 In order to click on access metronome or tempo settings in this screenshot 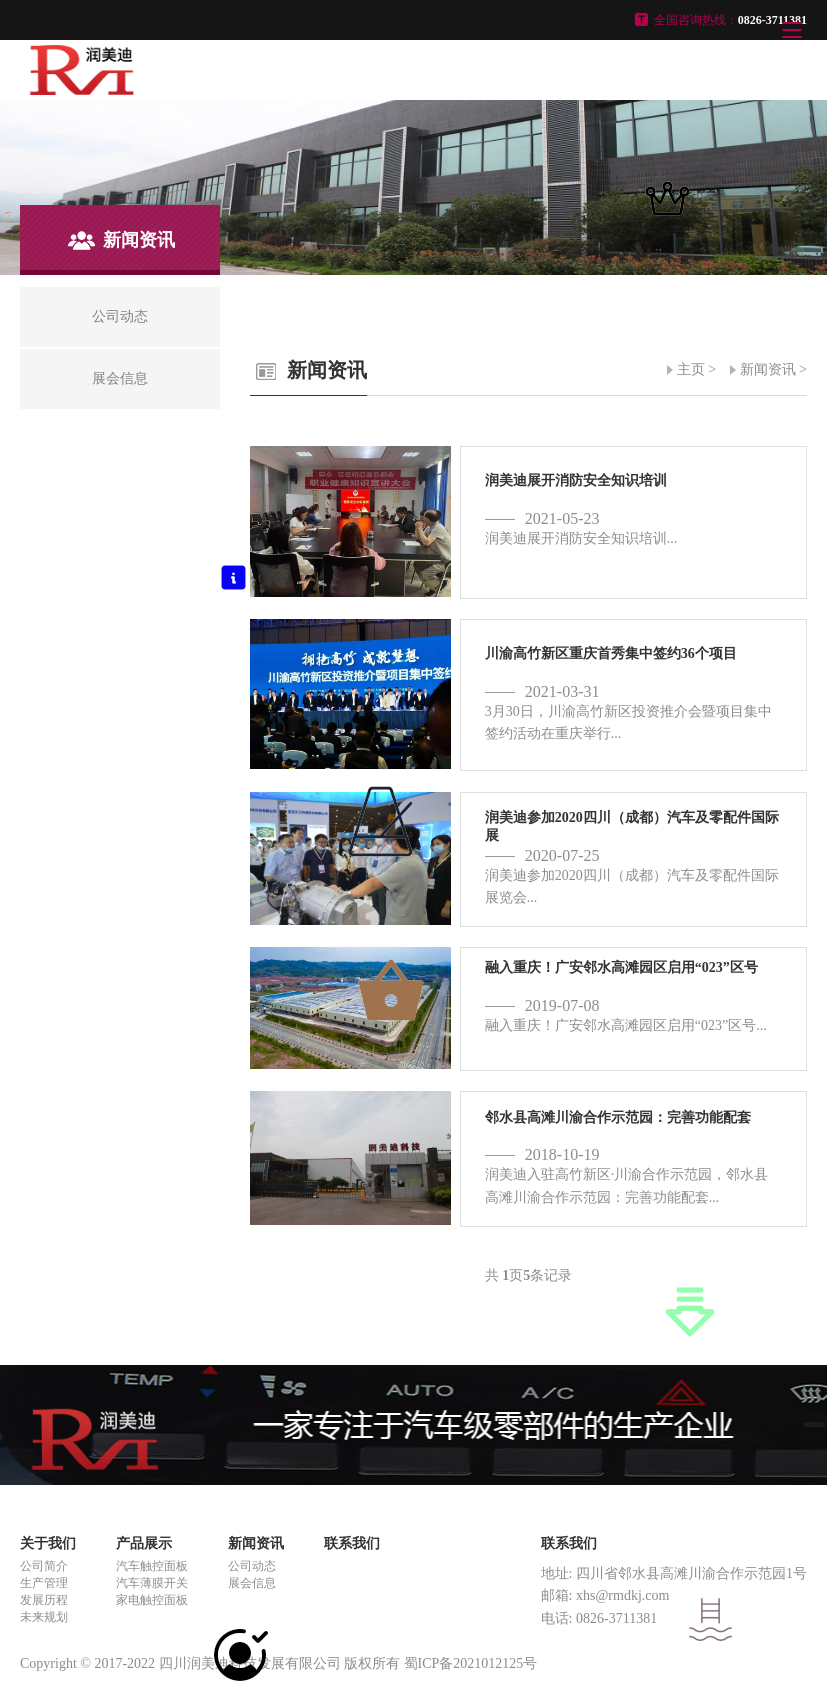, I will do `click(380, 821)`.